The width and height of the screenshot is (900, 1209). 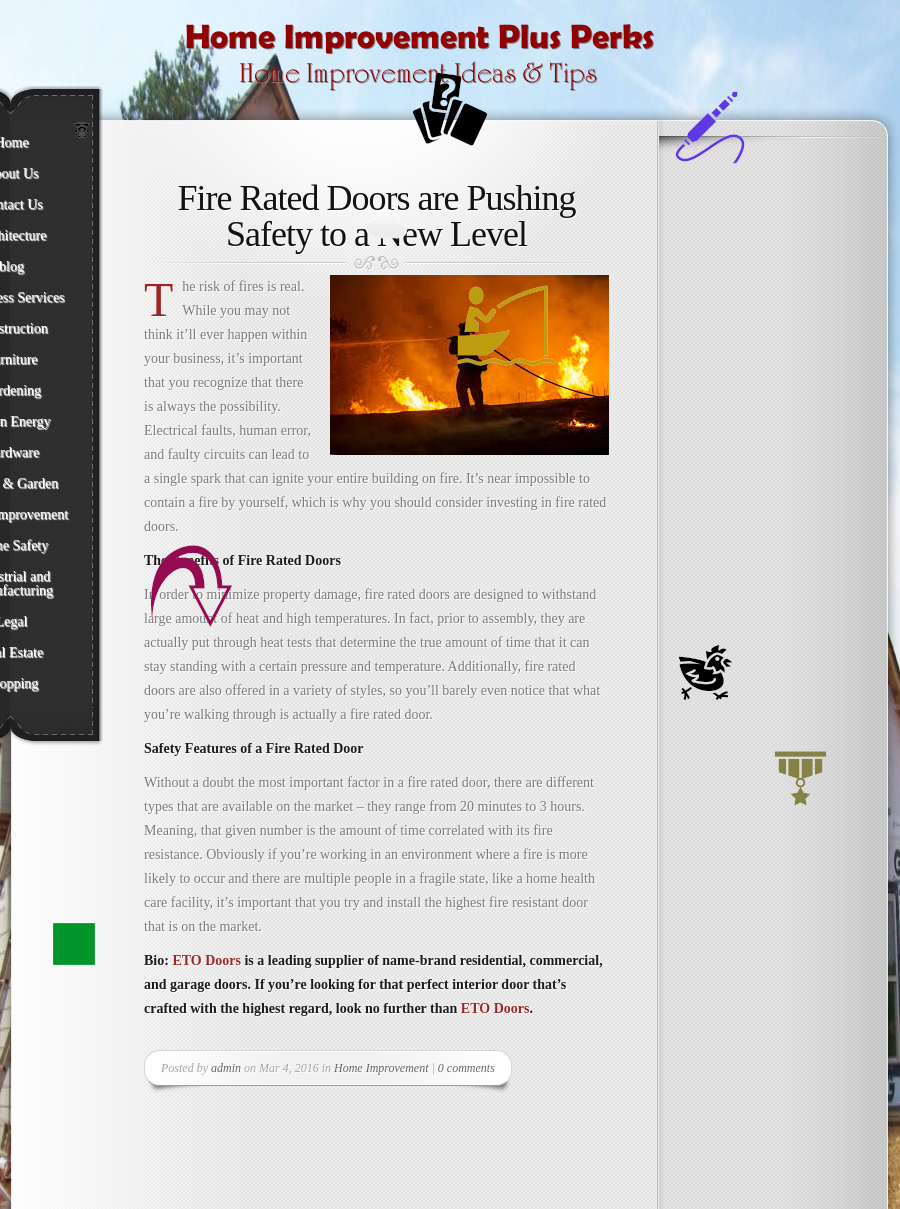 I want to click on access fishing activity or minigame, so click(x=506, y=325).